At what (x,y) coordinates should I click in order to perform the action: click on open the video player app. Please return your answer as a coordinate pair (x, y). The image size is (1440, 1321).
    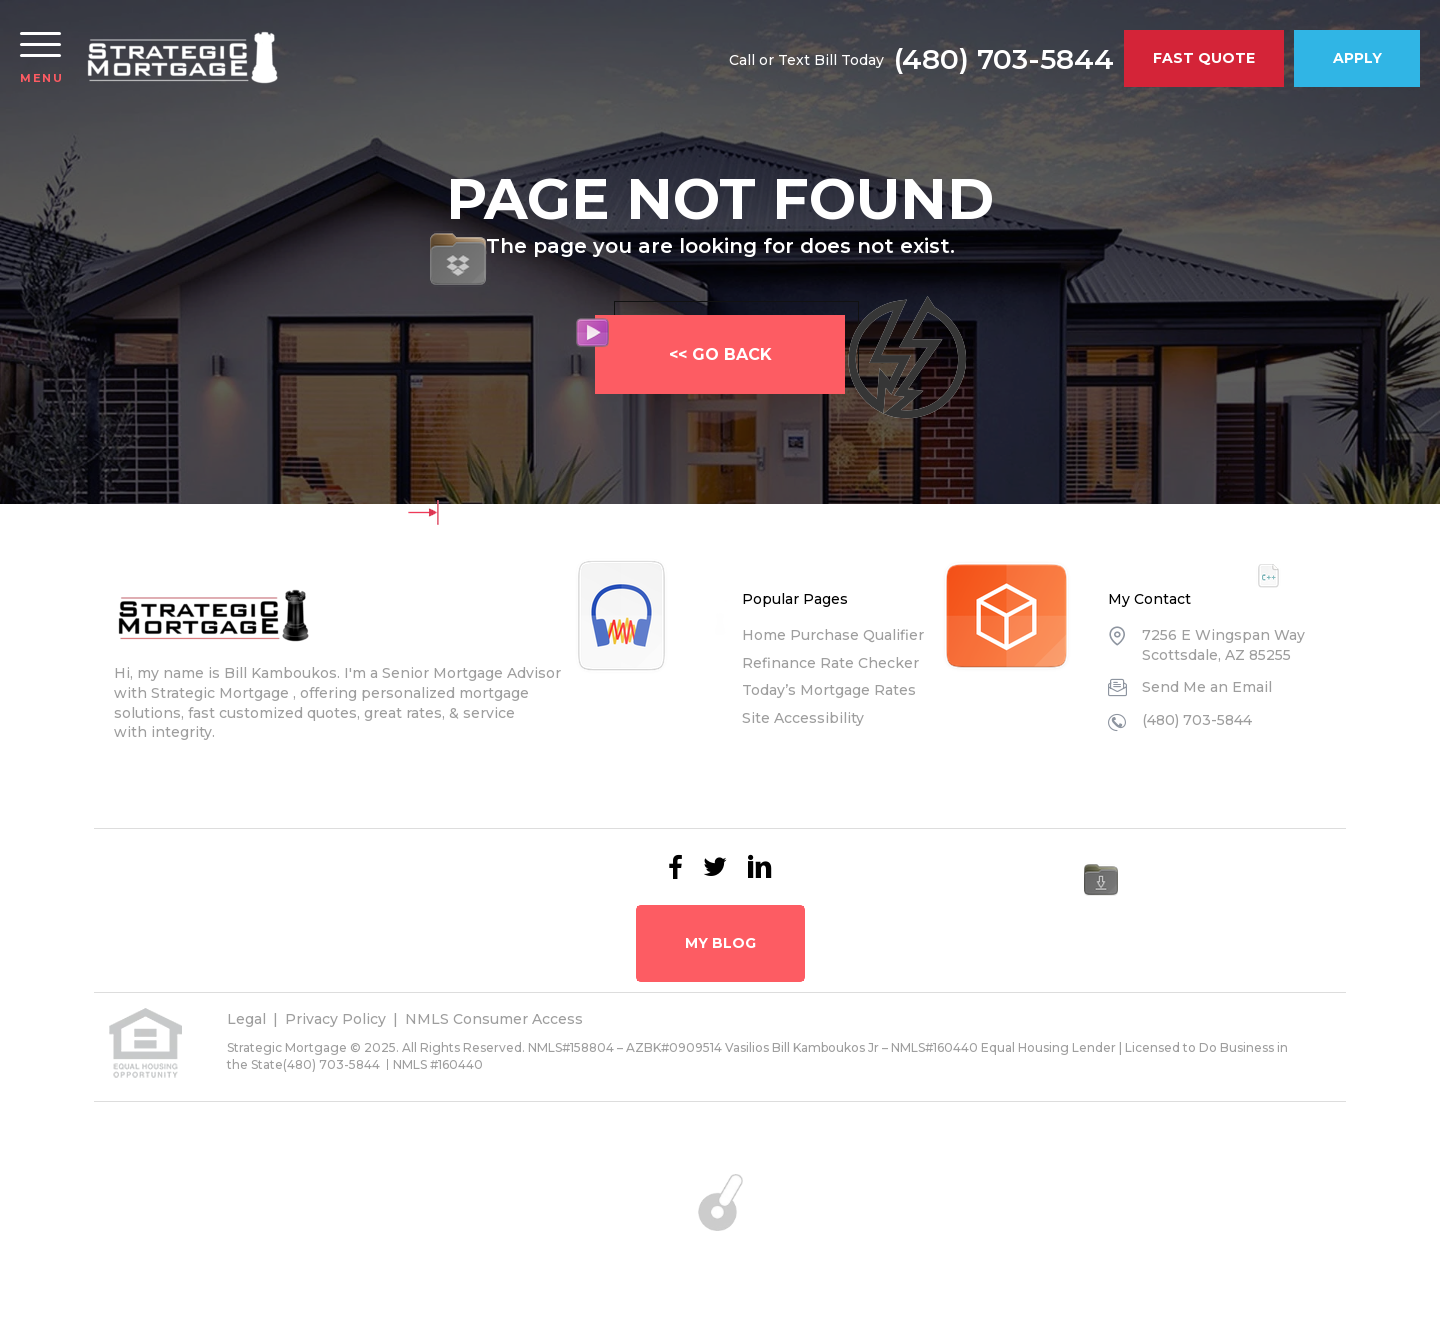
    Looking at the image, I should click on (592, 332).